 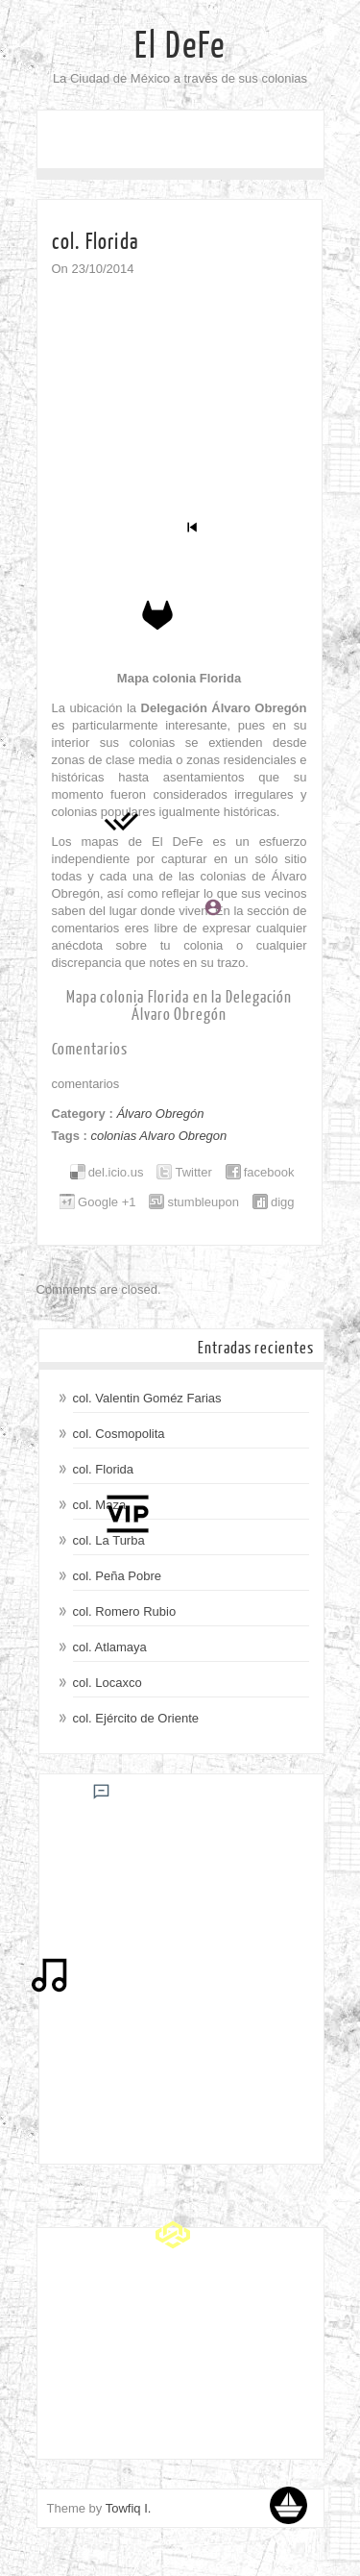 I want to click on access music library or player, so click(x=52, y=1975).